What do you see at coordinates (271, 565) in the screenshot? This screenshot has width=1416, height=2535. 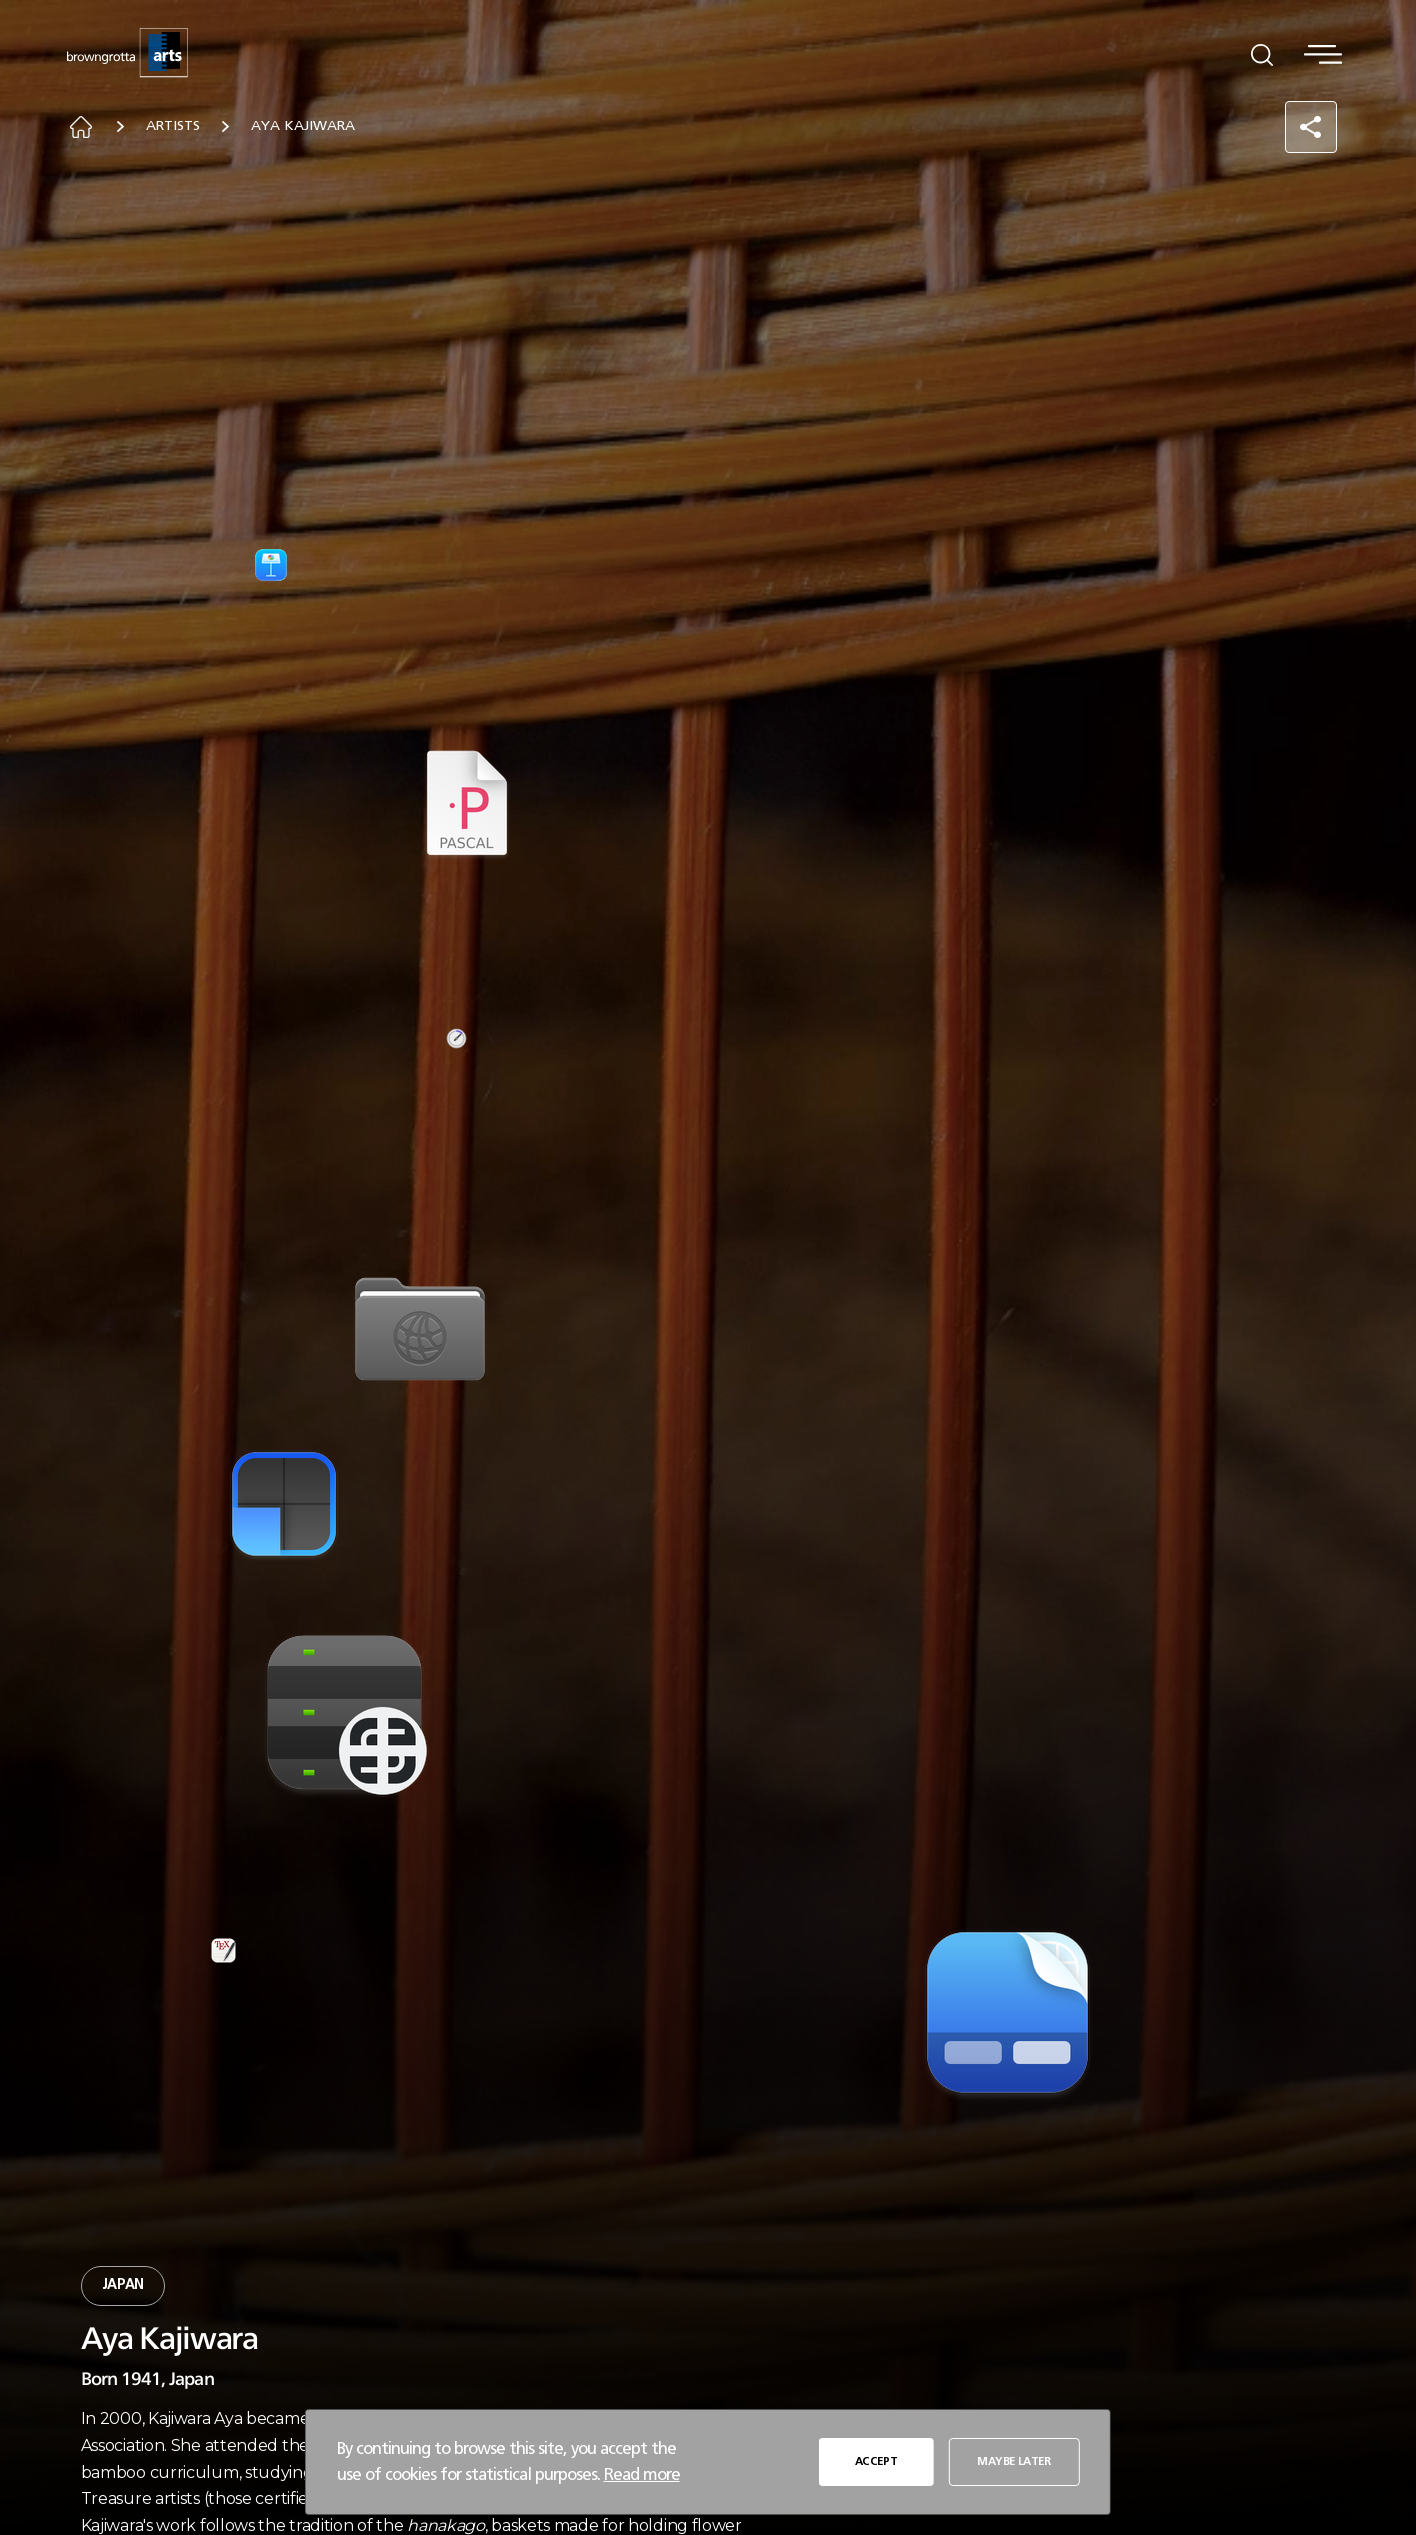 I see `open LibreOffice Writer document editor` at bounding box center [271, 565].